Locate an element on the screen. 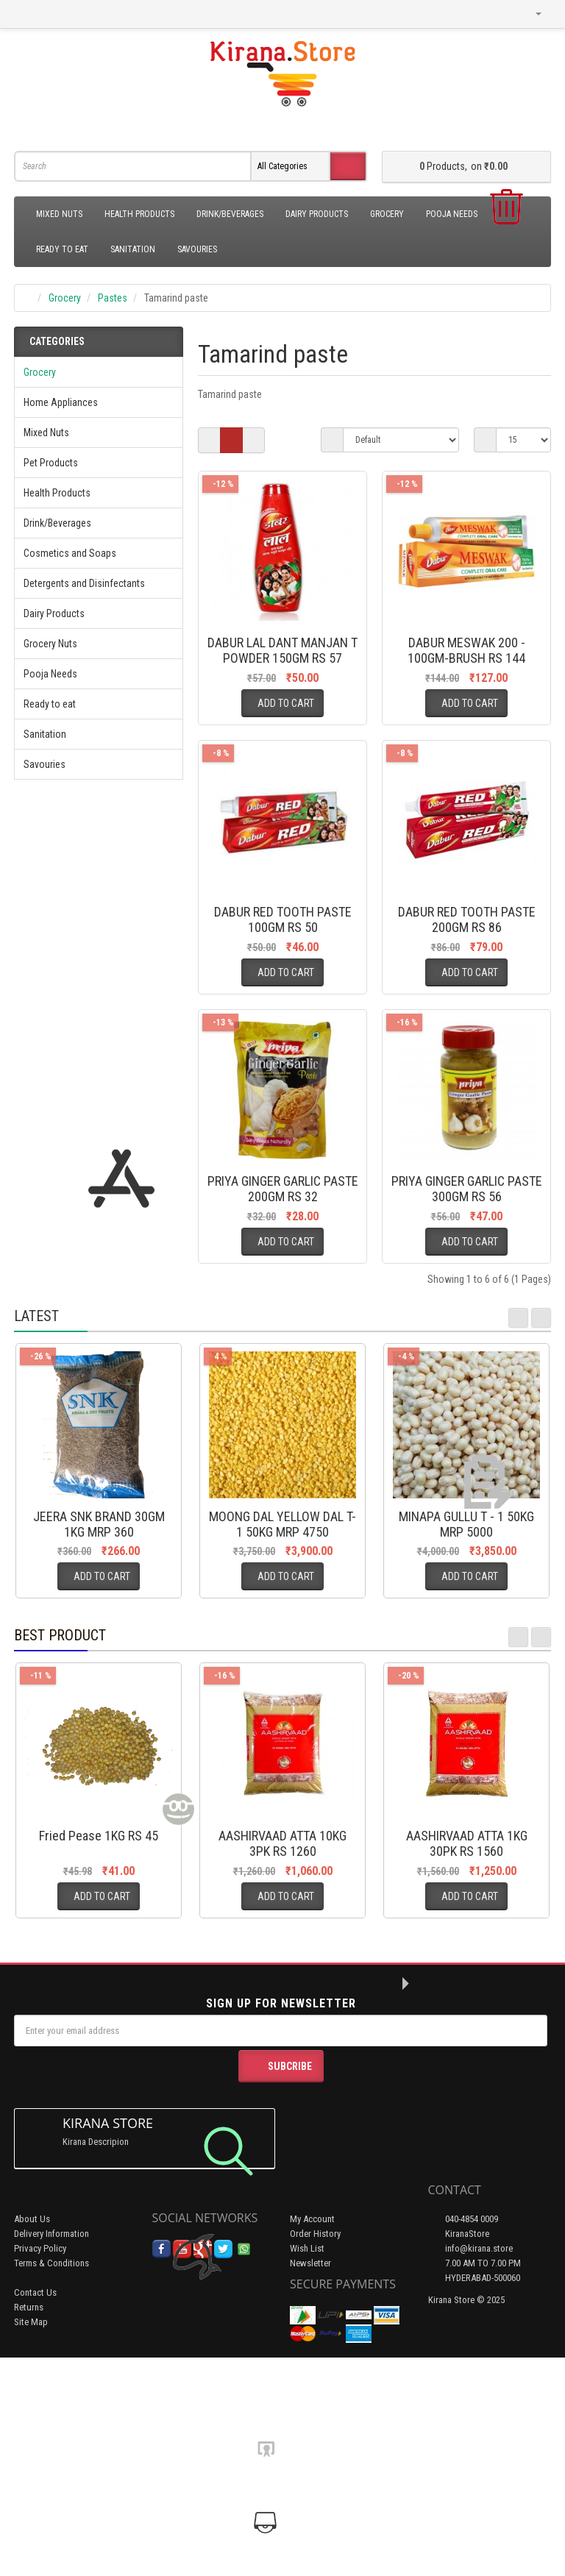 This screenshot has width=565, height=2576. open the app store is located at coordinates (121, 1178).